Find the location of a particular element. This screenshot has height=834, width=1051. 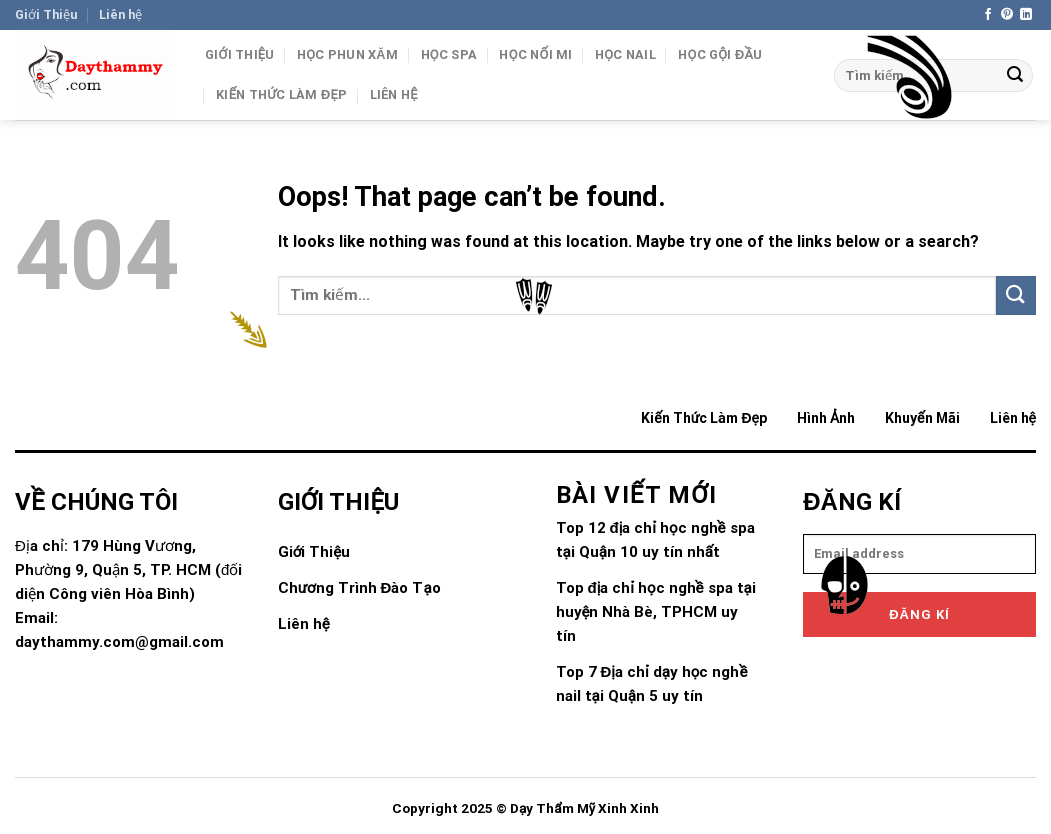

select a piercing or armor-penetrating attack is located at coordinates (248, 329).